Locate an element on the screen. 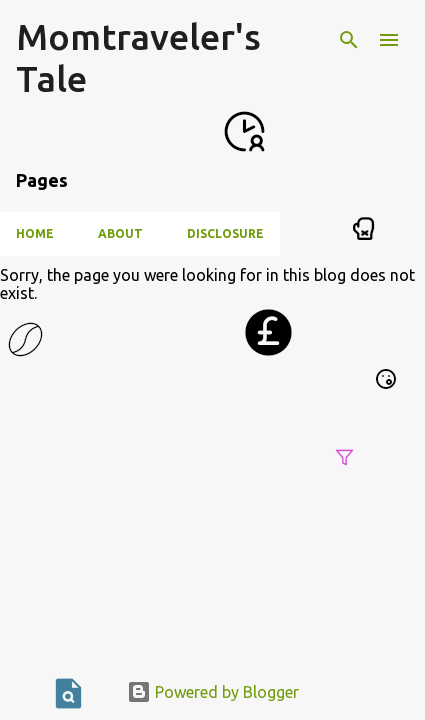 This screenshot has height=720, width=425. search within a document is located at coordinates (68, 693).